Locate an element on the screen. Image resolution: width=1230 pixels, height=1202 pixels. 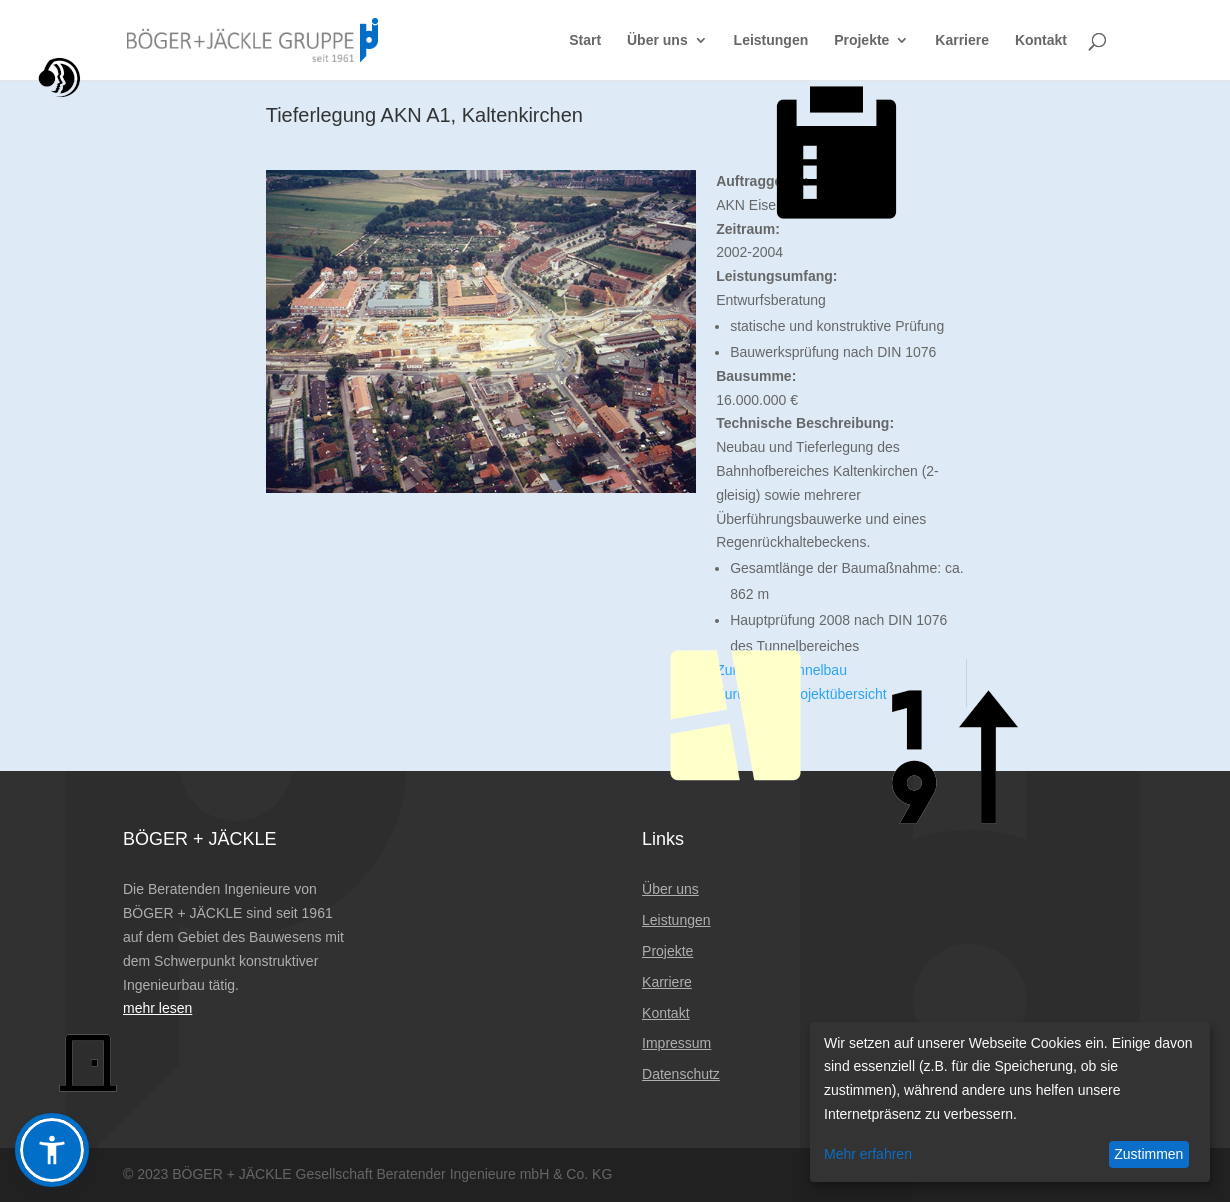
open teamspeak voice chat application is located at coordinates (59, 77).